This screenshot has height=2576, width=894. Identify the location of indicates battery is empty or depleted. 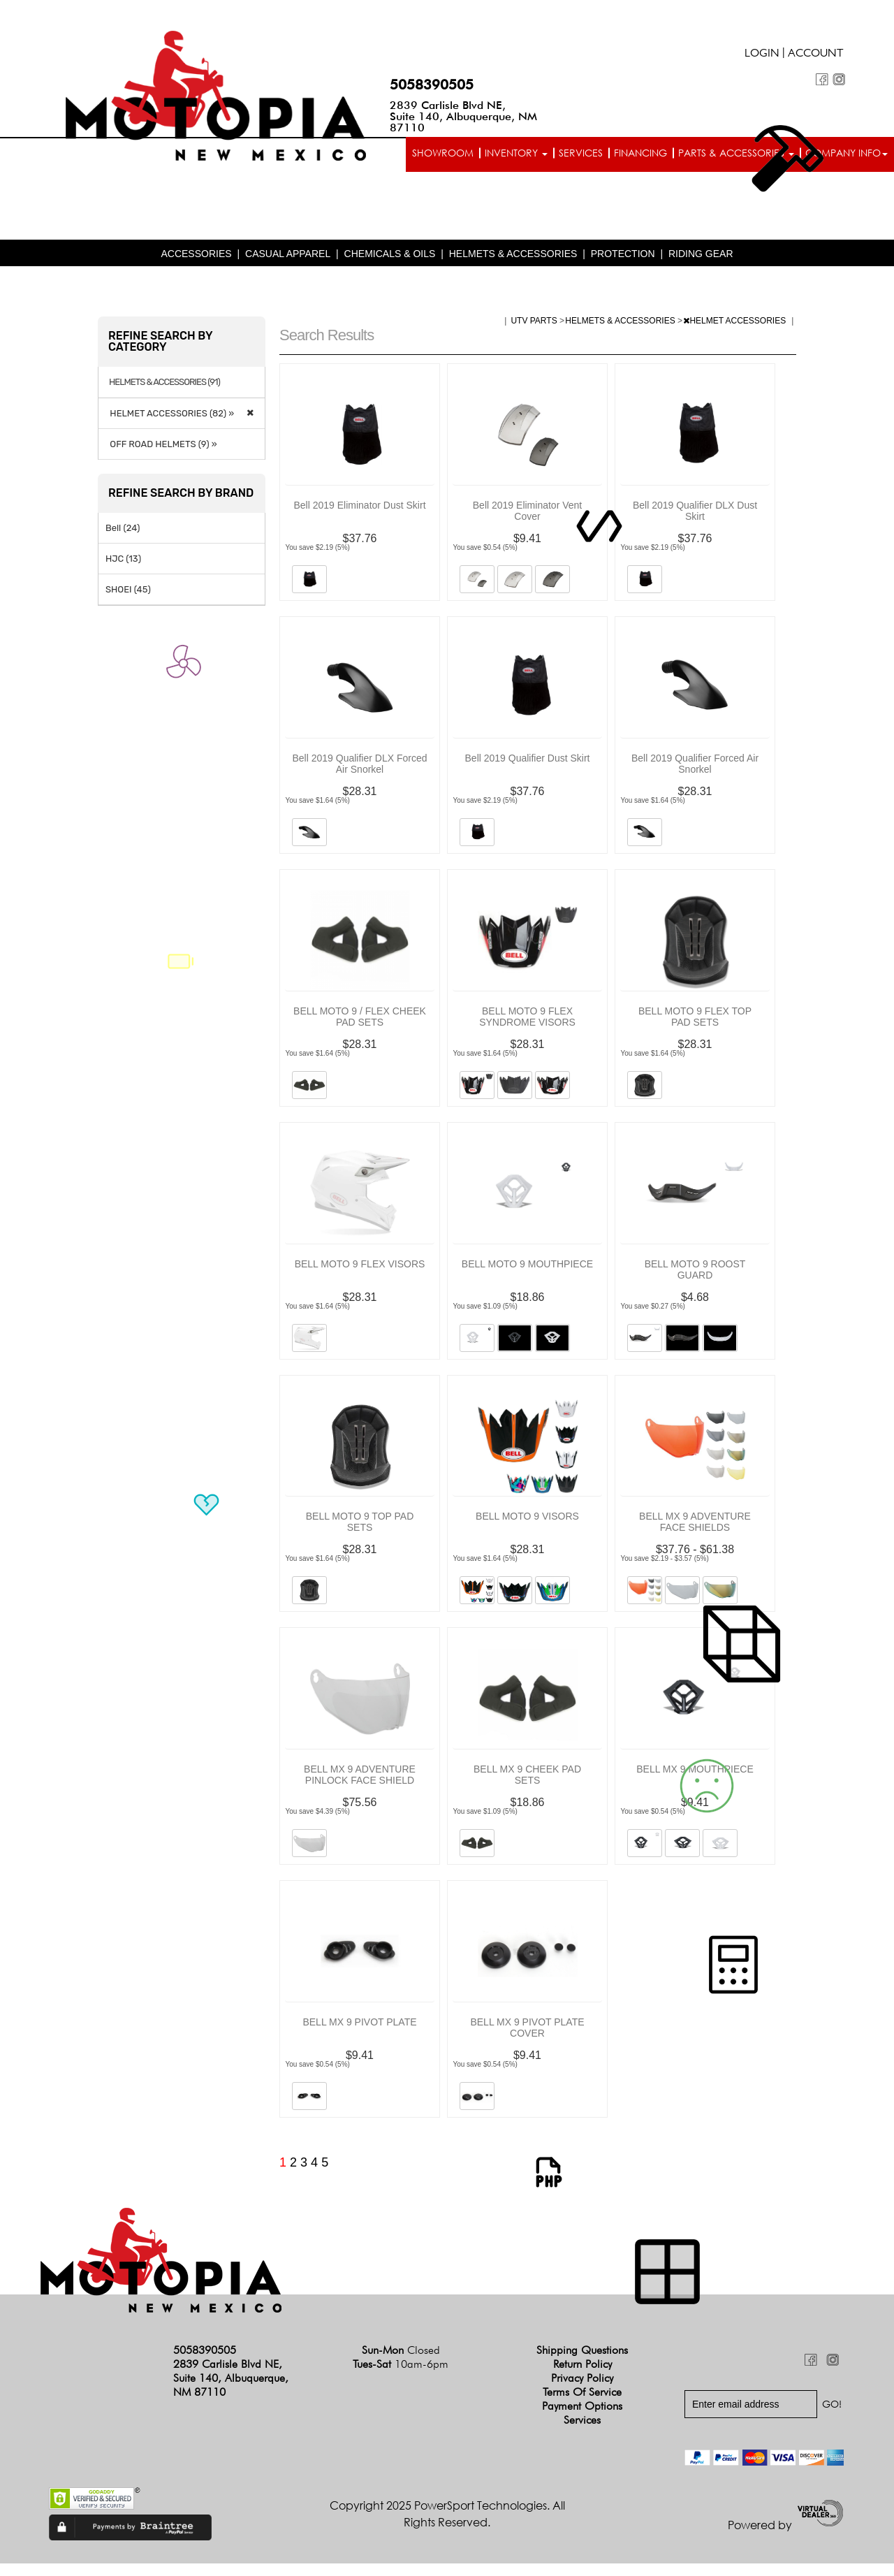
(180, 961).